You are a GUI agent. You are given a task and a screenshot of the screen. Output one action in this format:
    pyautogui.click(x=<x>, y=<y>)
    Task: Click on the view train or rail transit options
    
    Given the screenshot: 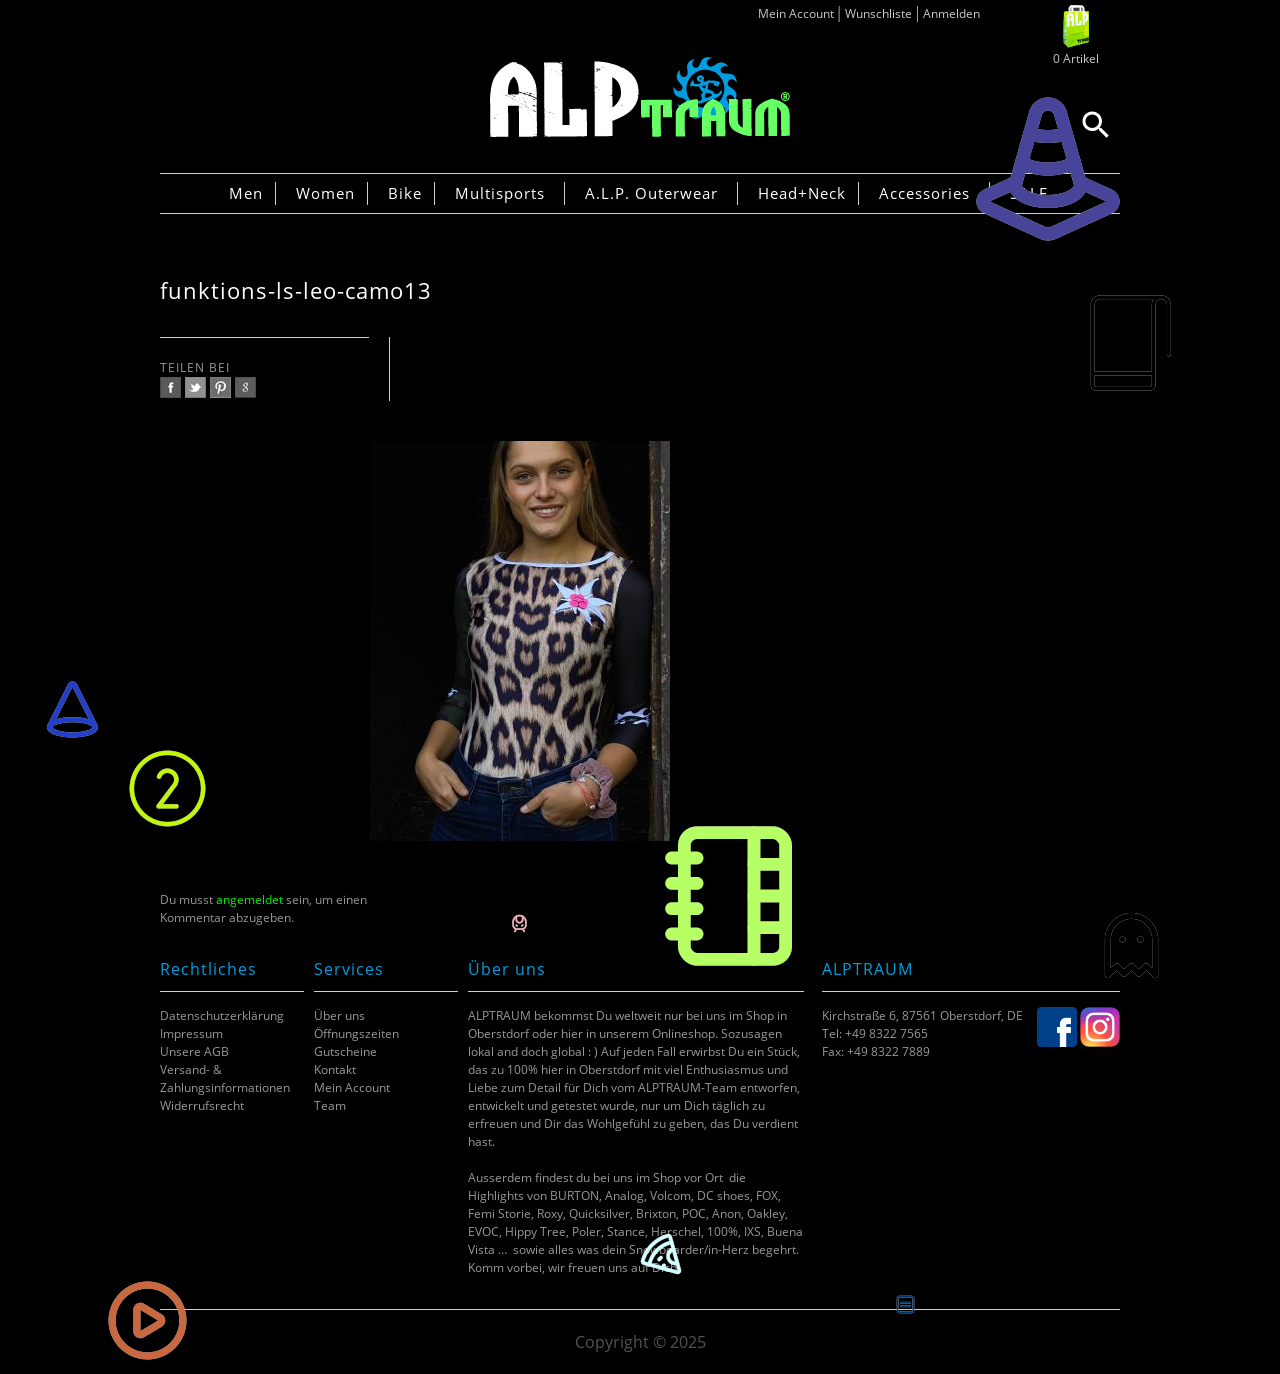 What is the action you would take?
    pyautogui.click(x=519, y=923)
    